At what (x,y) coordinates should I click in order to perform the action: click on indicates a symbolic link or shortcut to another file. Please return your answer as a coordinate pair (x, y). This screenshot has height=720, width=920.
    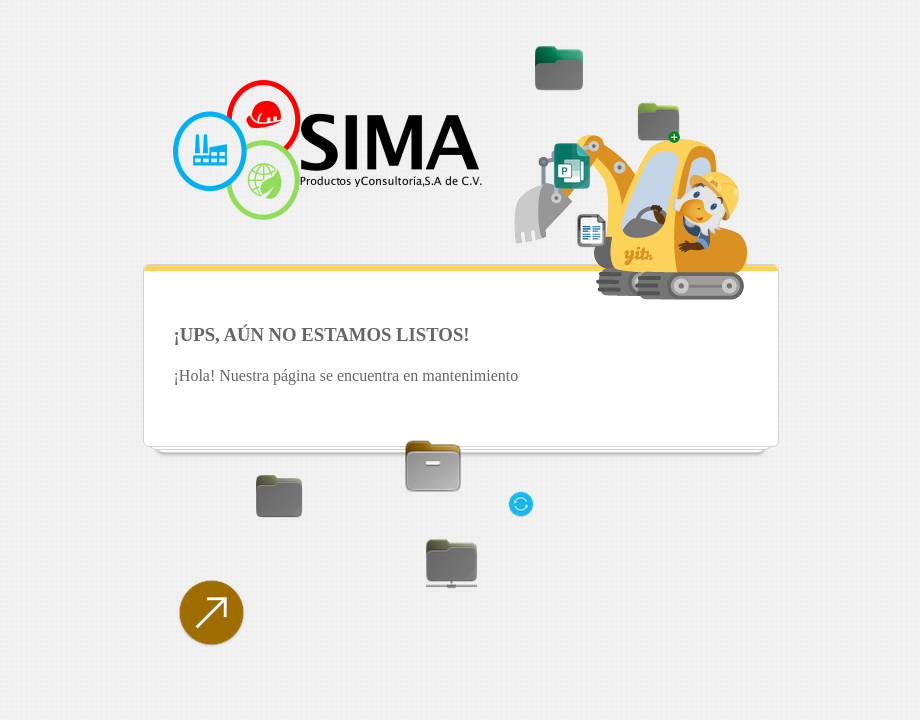
    Looking at the image, I should click on (211, 612).